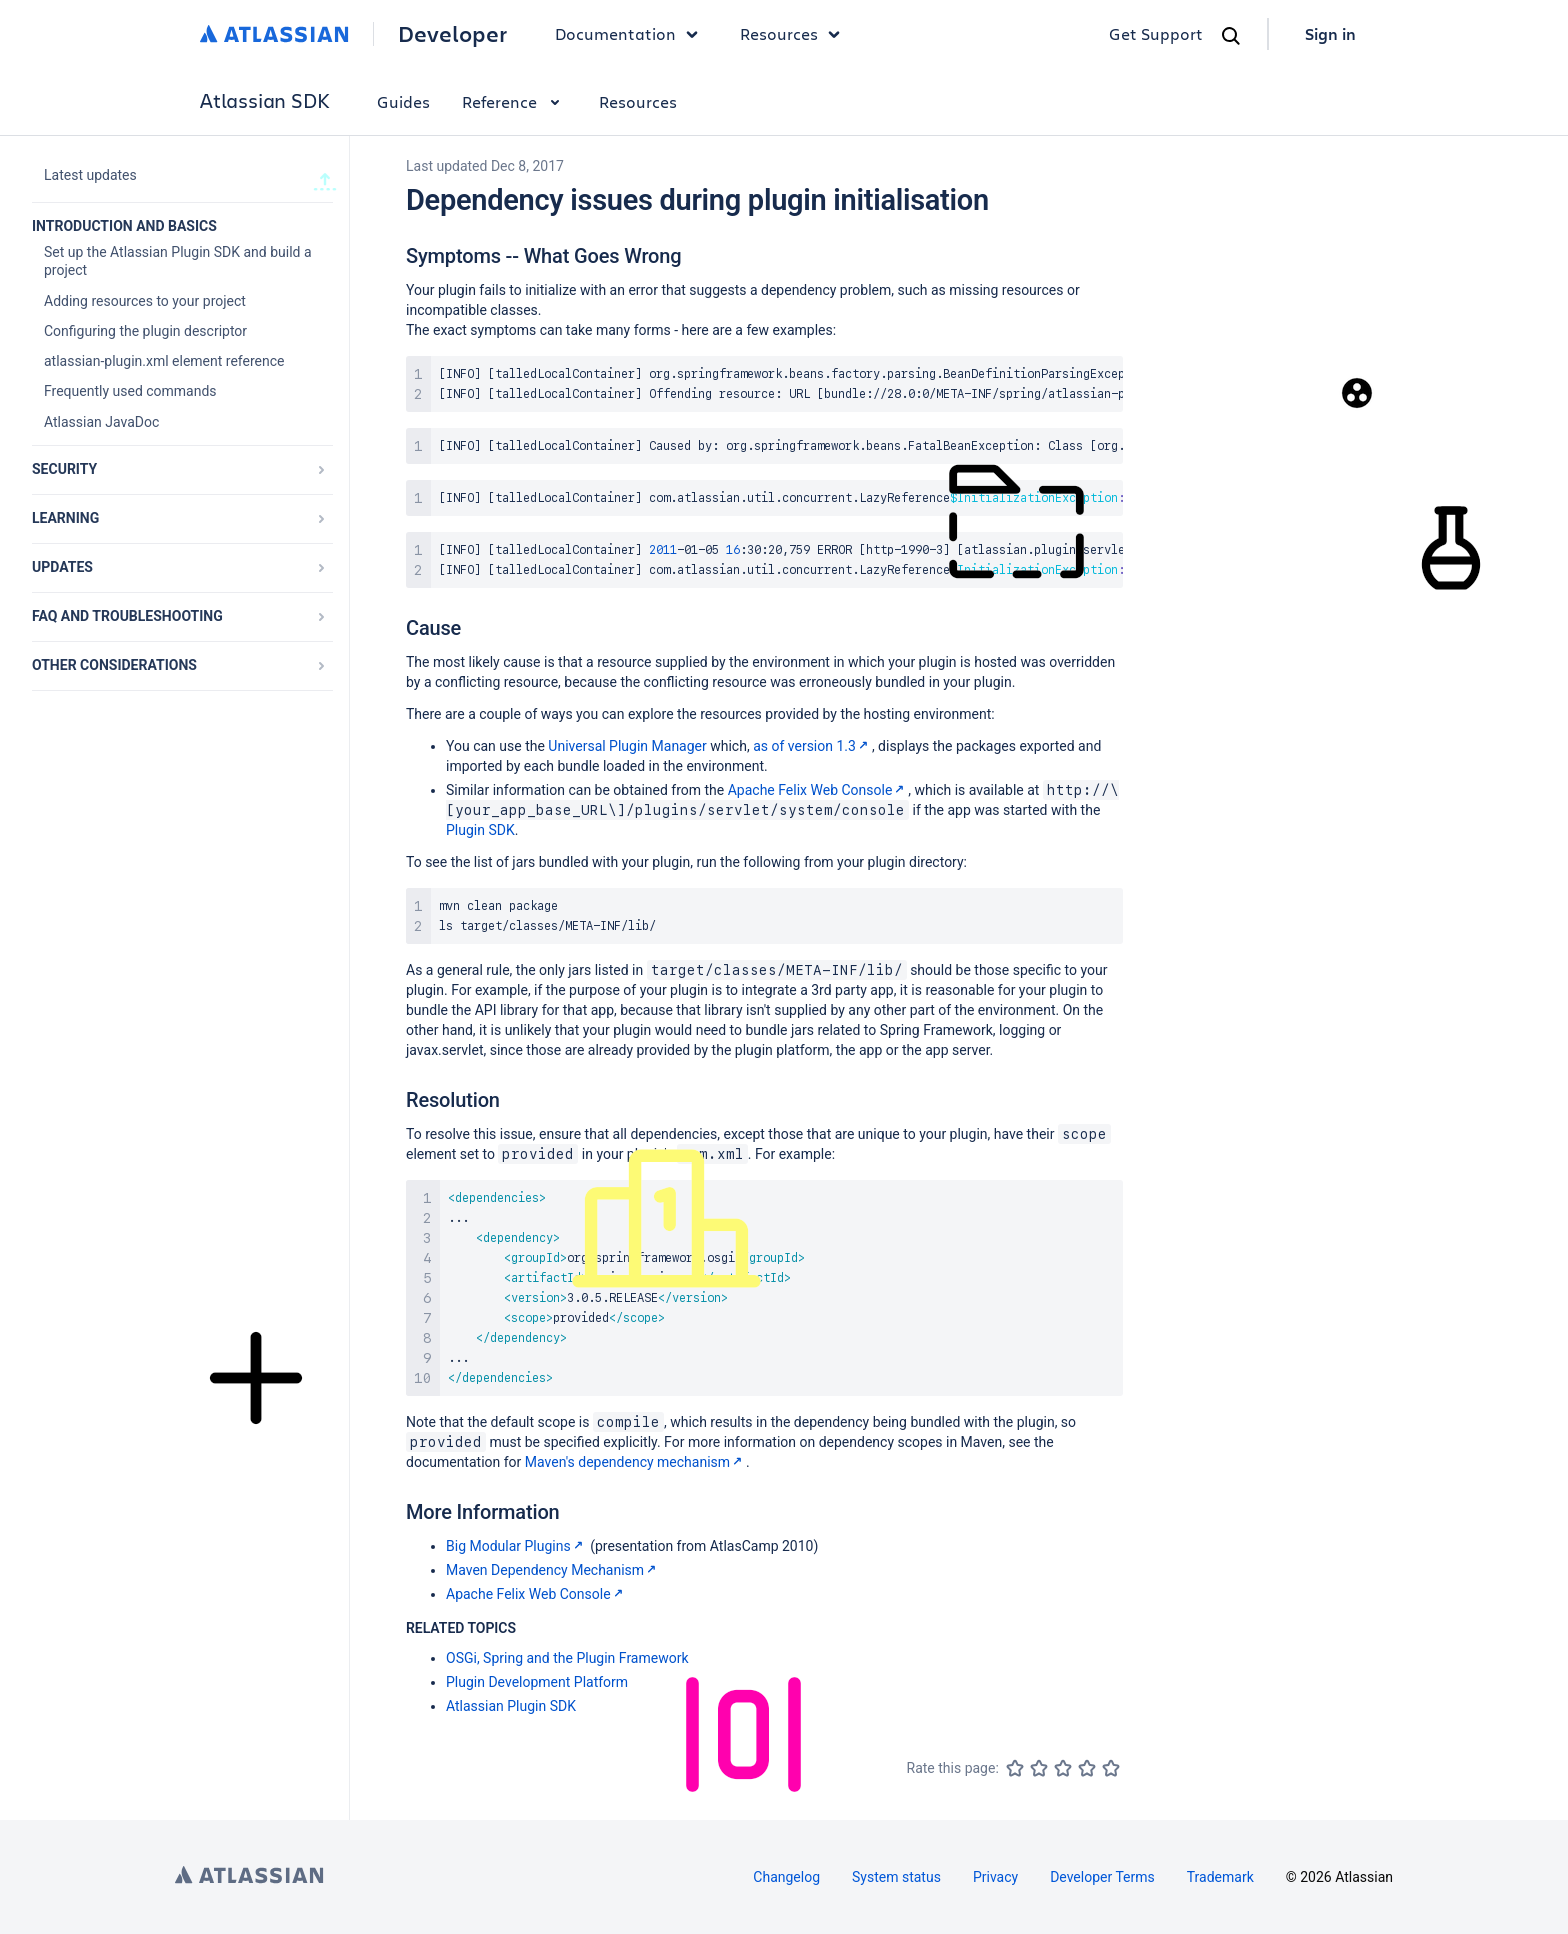 The height and width of the screenshot is (1934, 1568). What do you see at coordinates (1357, 393) in the screenshot?
I see `view or manage group workspaces` at bounding box center [1357, 393].